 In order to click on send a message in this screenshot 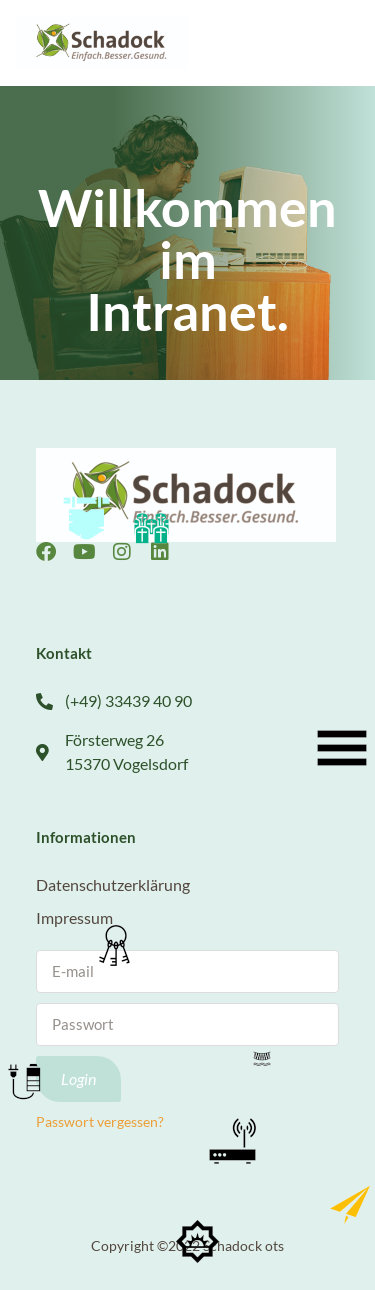, I will do `click(350, 1205)`.